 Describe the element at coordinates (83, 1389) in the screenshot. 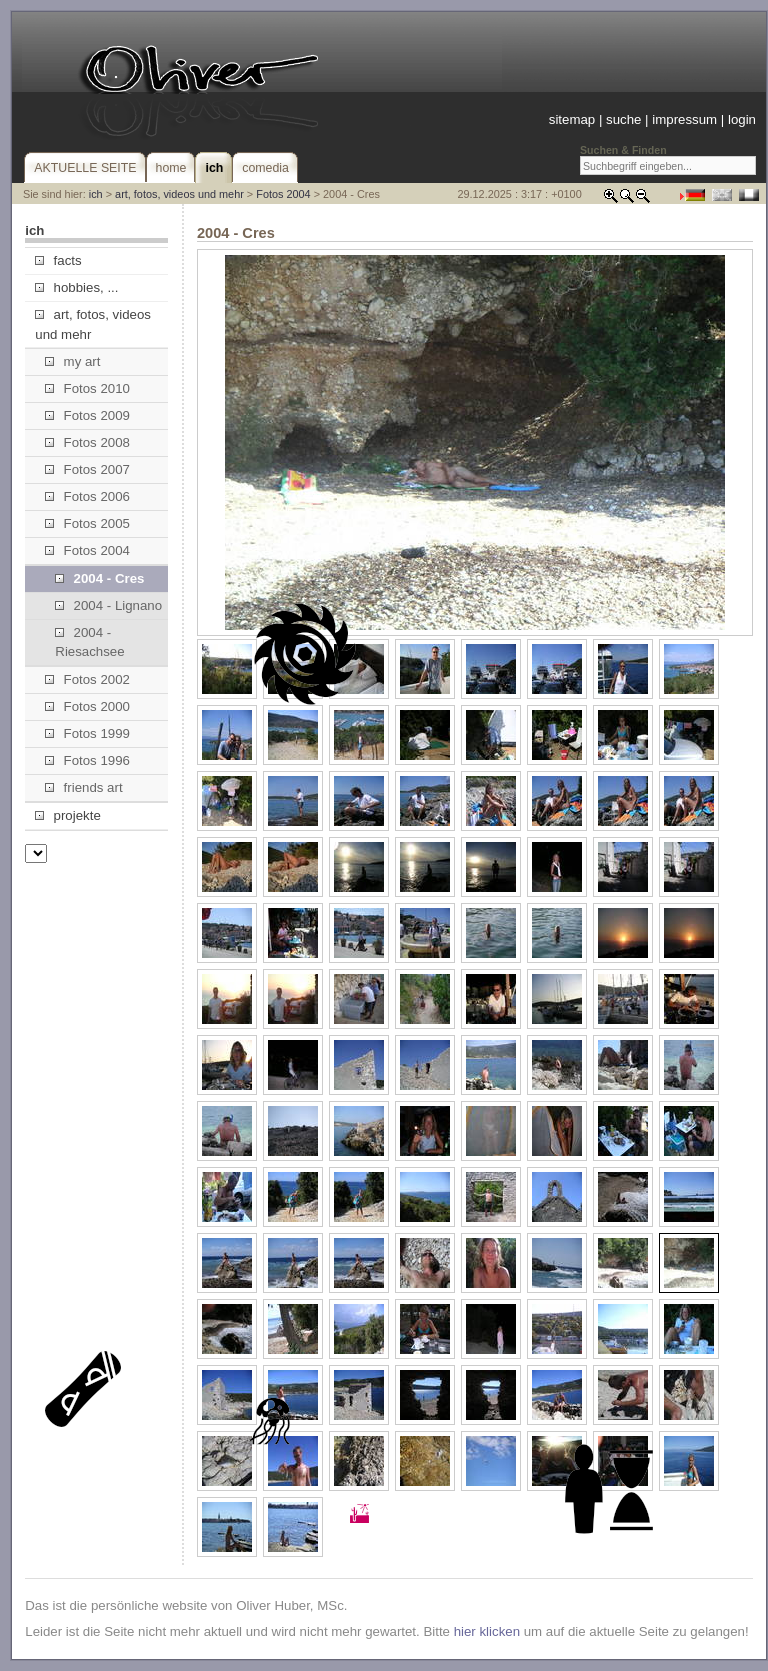

I see `access snowboarding or winter sports content` at that location.